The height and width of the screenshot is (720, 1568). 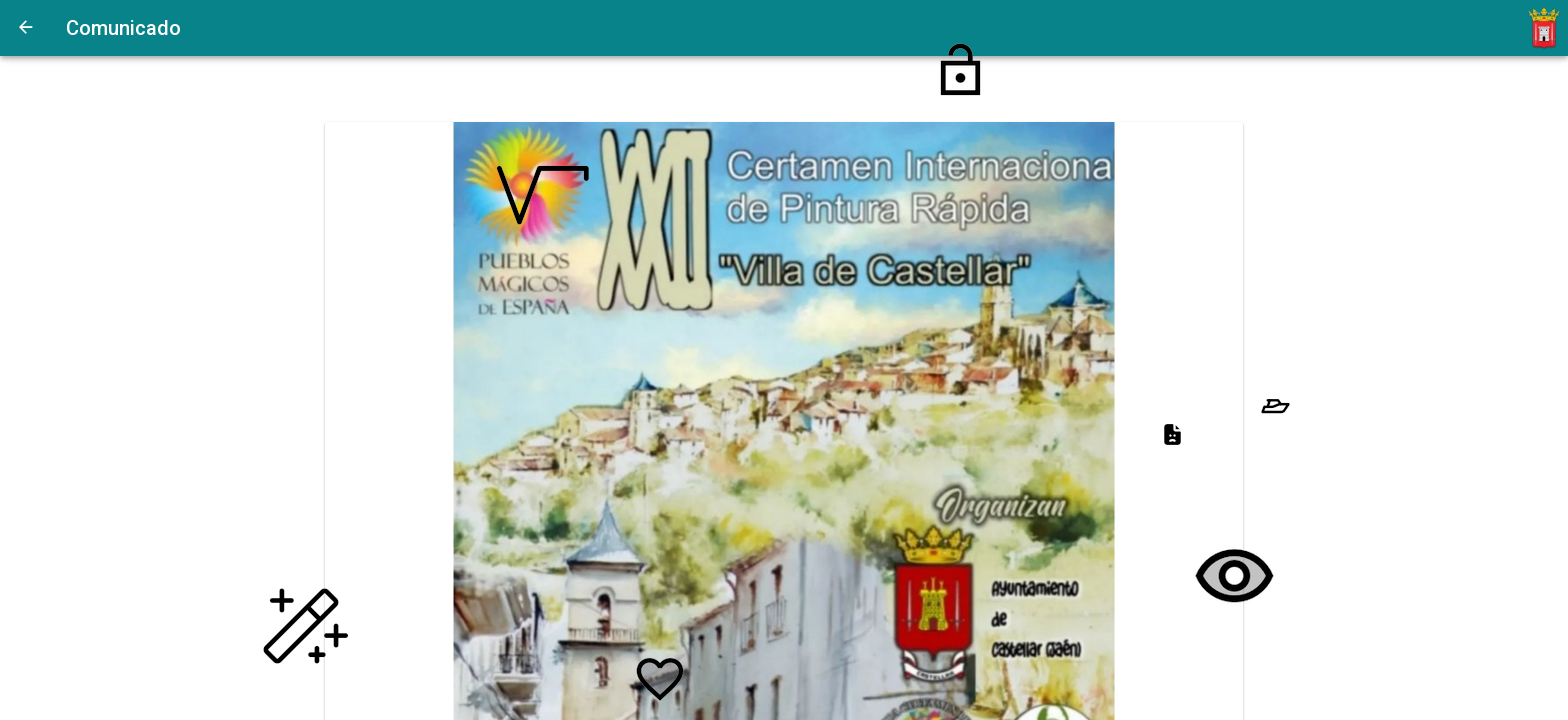 I want to click on calculate square root, so click(x=539, y=188).